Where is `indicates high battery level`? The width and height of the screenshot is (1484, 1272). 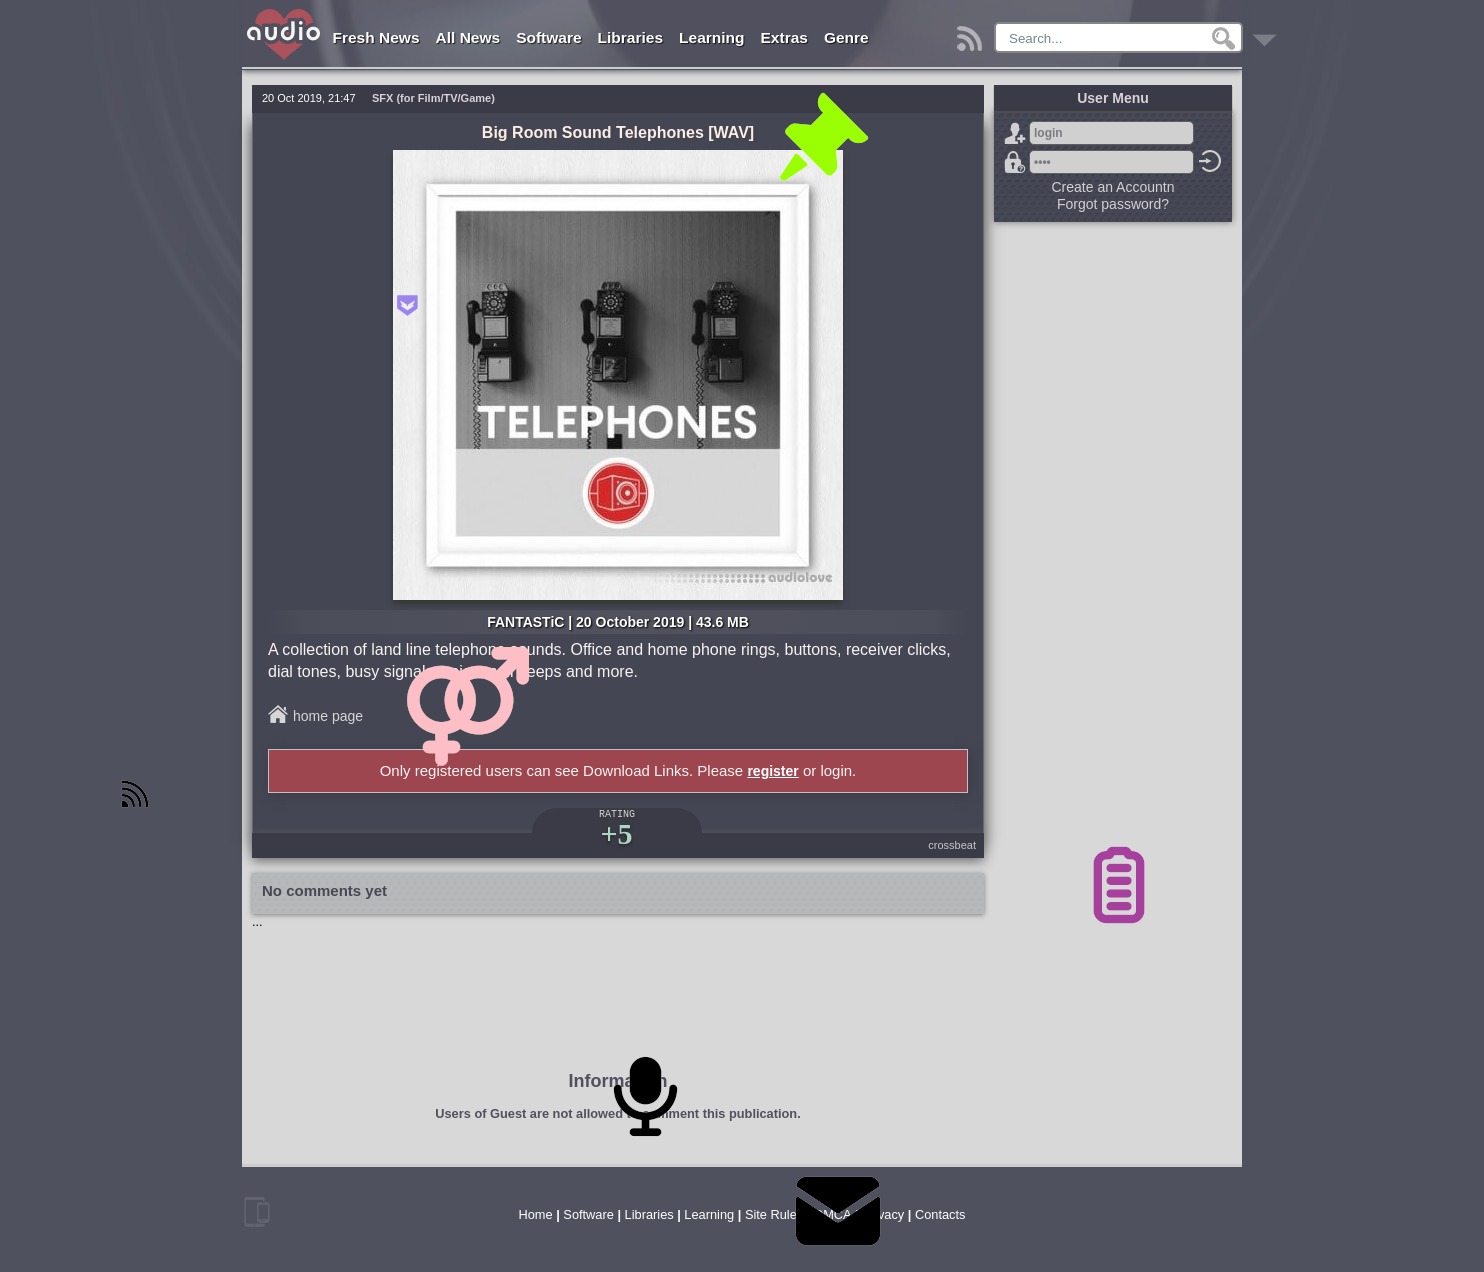
indicates high battery level is located at coordinates (1119, 885).